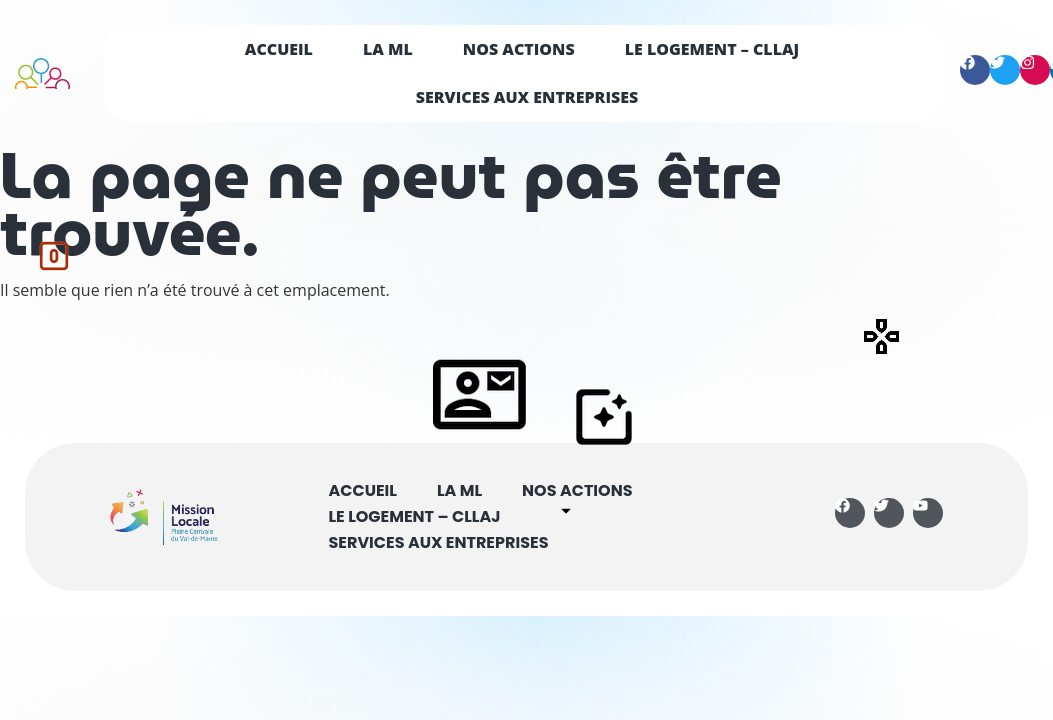  What do you see at coordinates (566, 510) in the screenshot?
I see `expand a dropdown menu` at bounding box center [566, 510].